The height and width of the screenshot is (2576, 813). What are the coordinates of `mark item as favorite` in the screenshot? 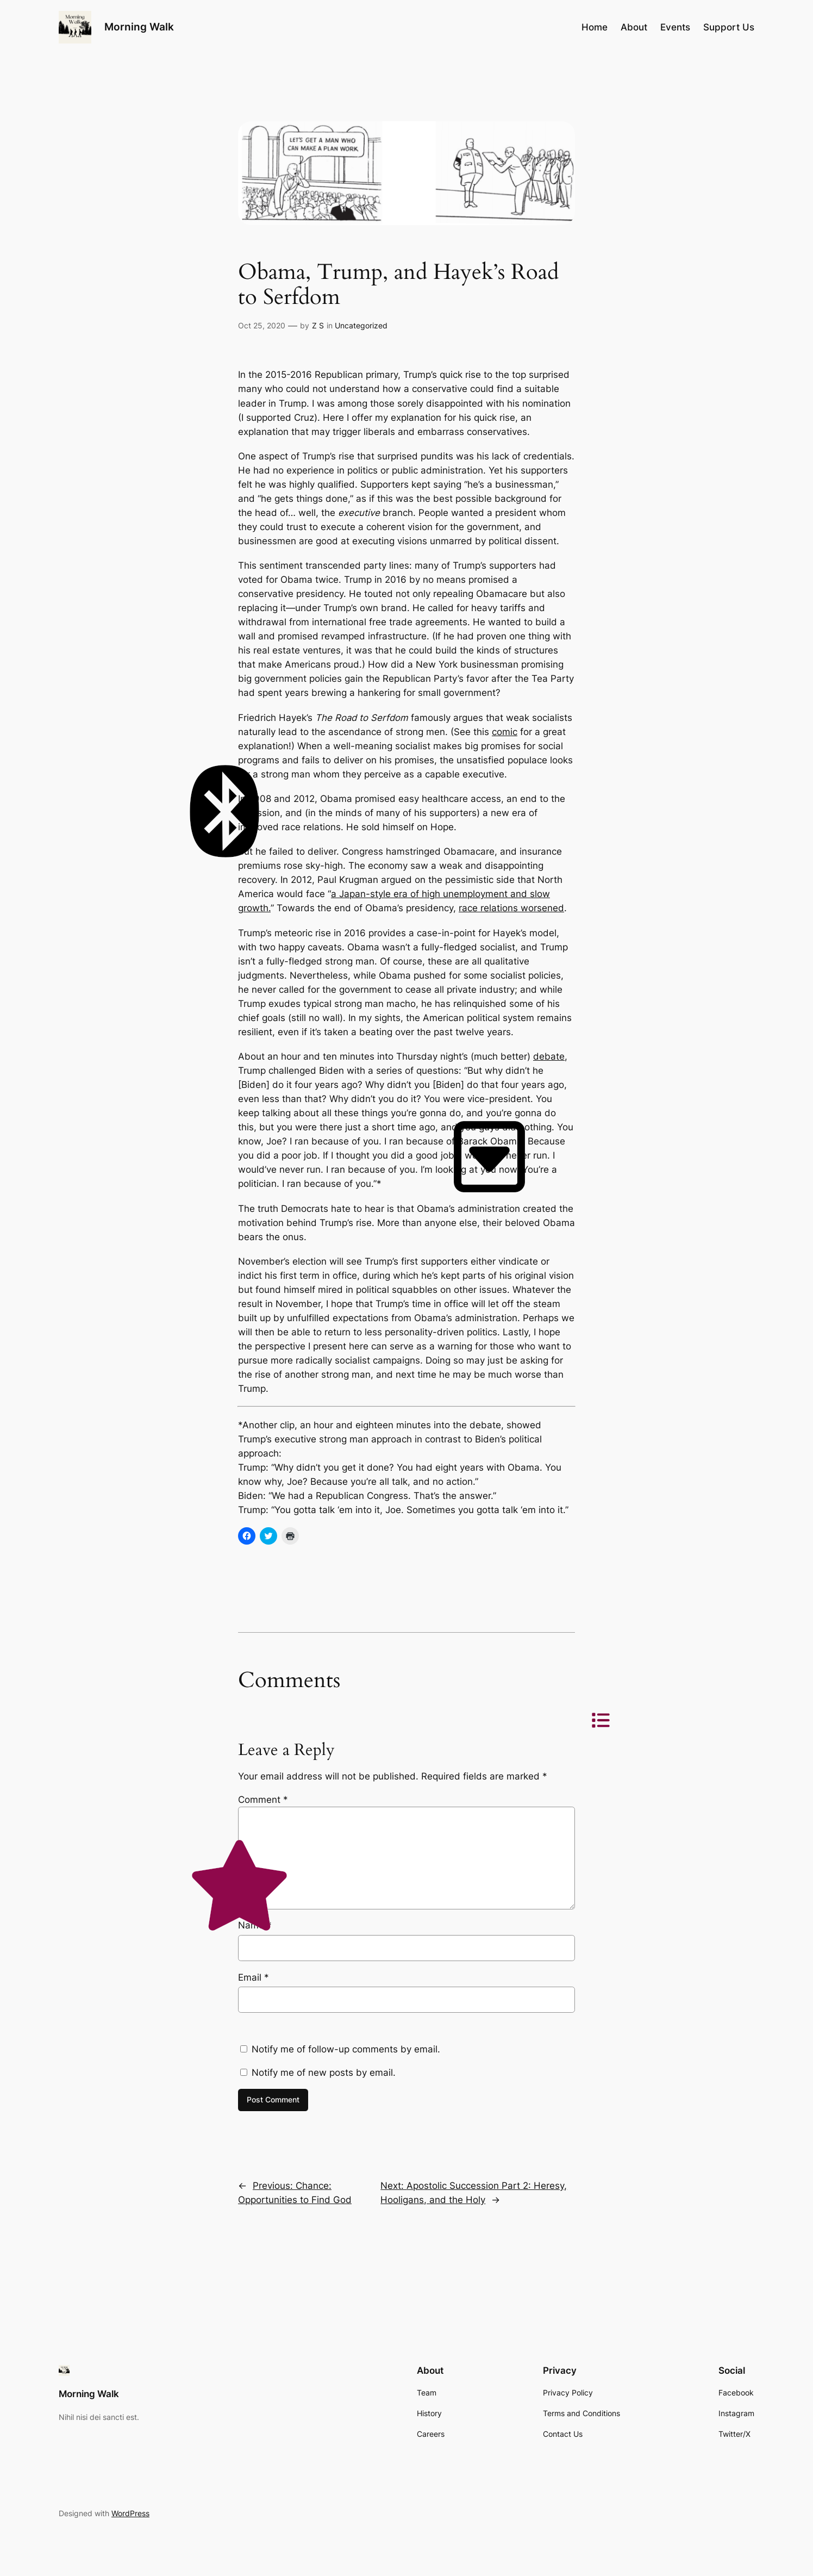 It's located at (239, 1889).